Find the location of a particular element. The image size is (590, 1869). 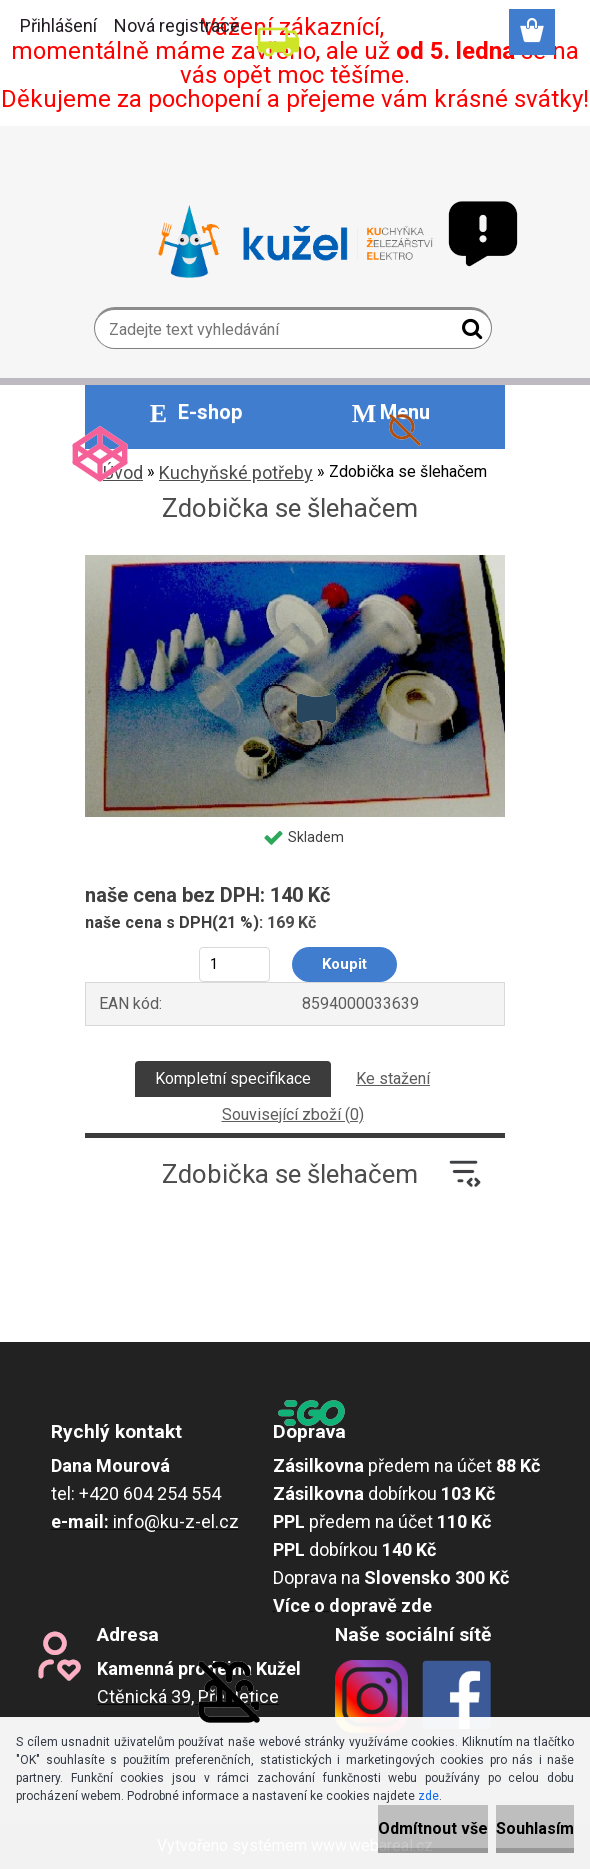

report a message or conversation is located at coordinates (483, 232).